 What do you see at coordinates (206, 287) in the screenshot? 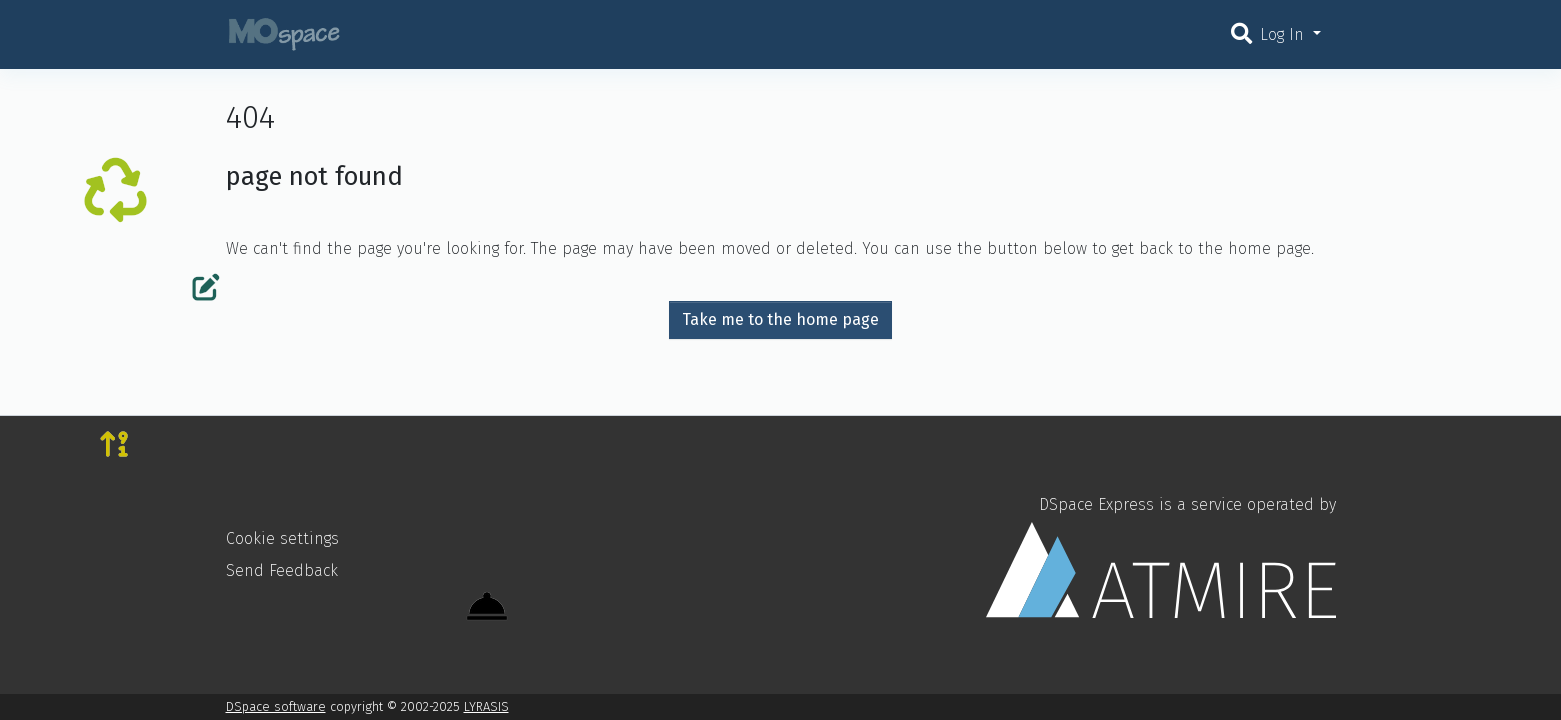
I see `edit or modify content` at bounding box center [206, 287].